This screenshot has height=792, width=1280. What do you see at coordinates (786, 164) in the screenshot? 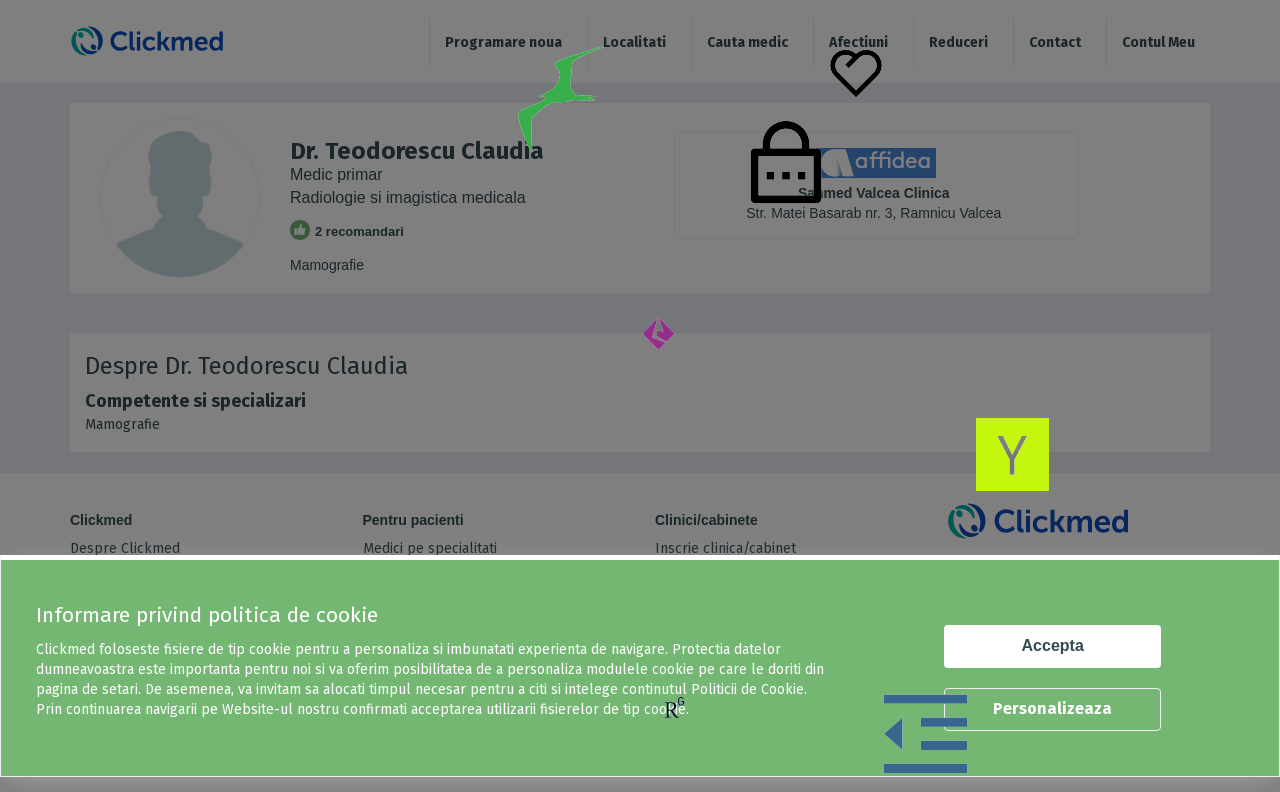
I see `enter password to unlock` at bounding box center [786, 164].